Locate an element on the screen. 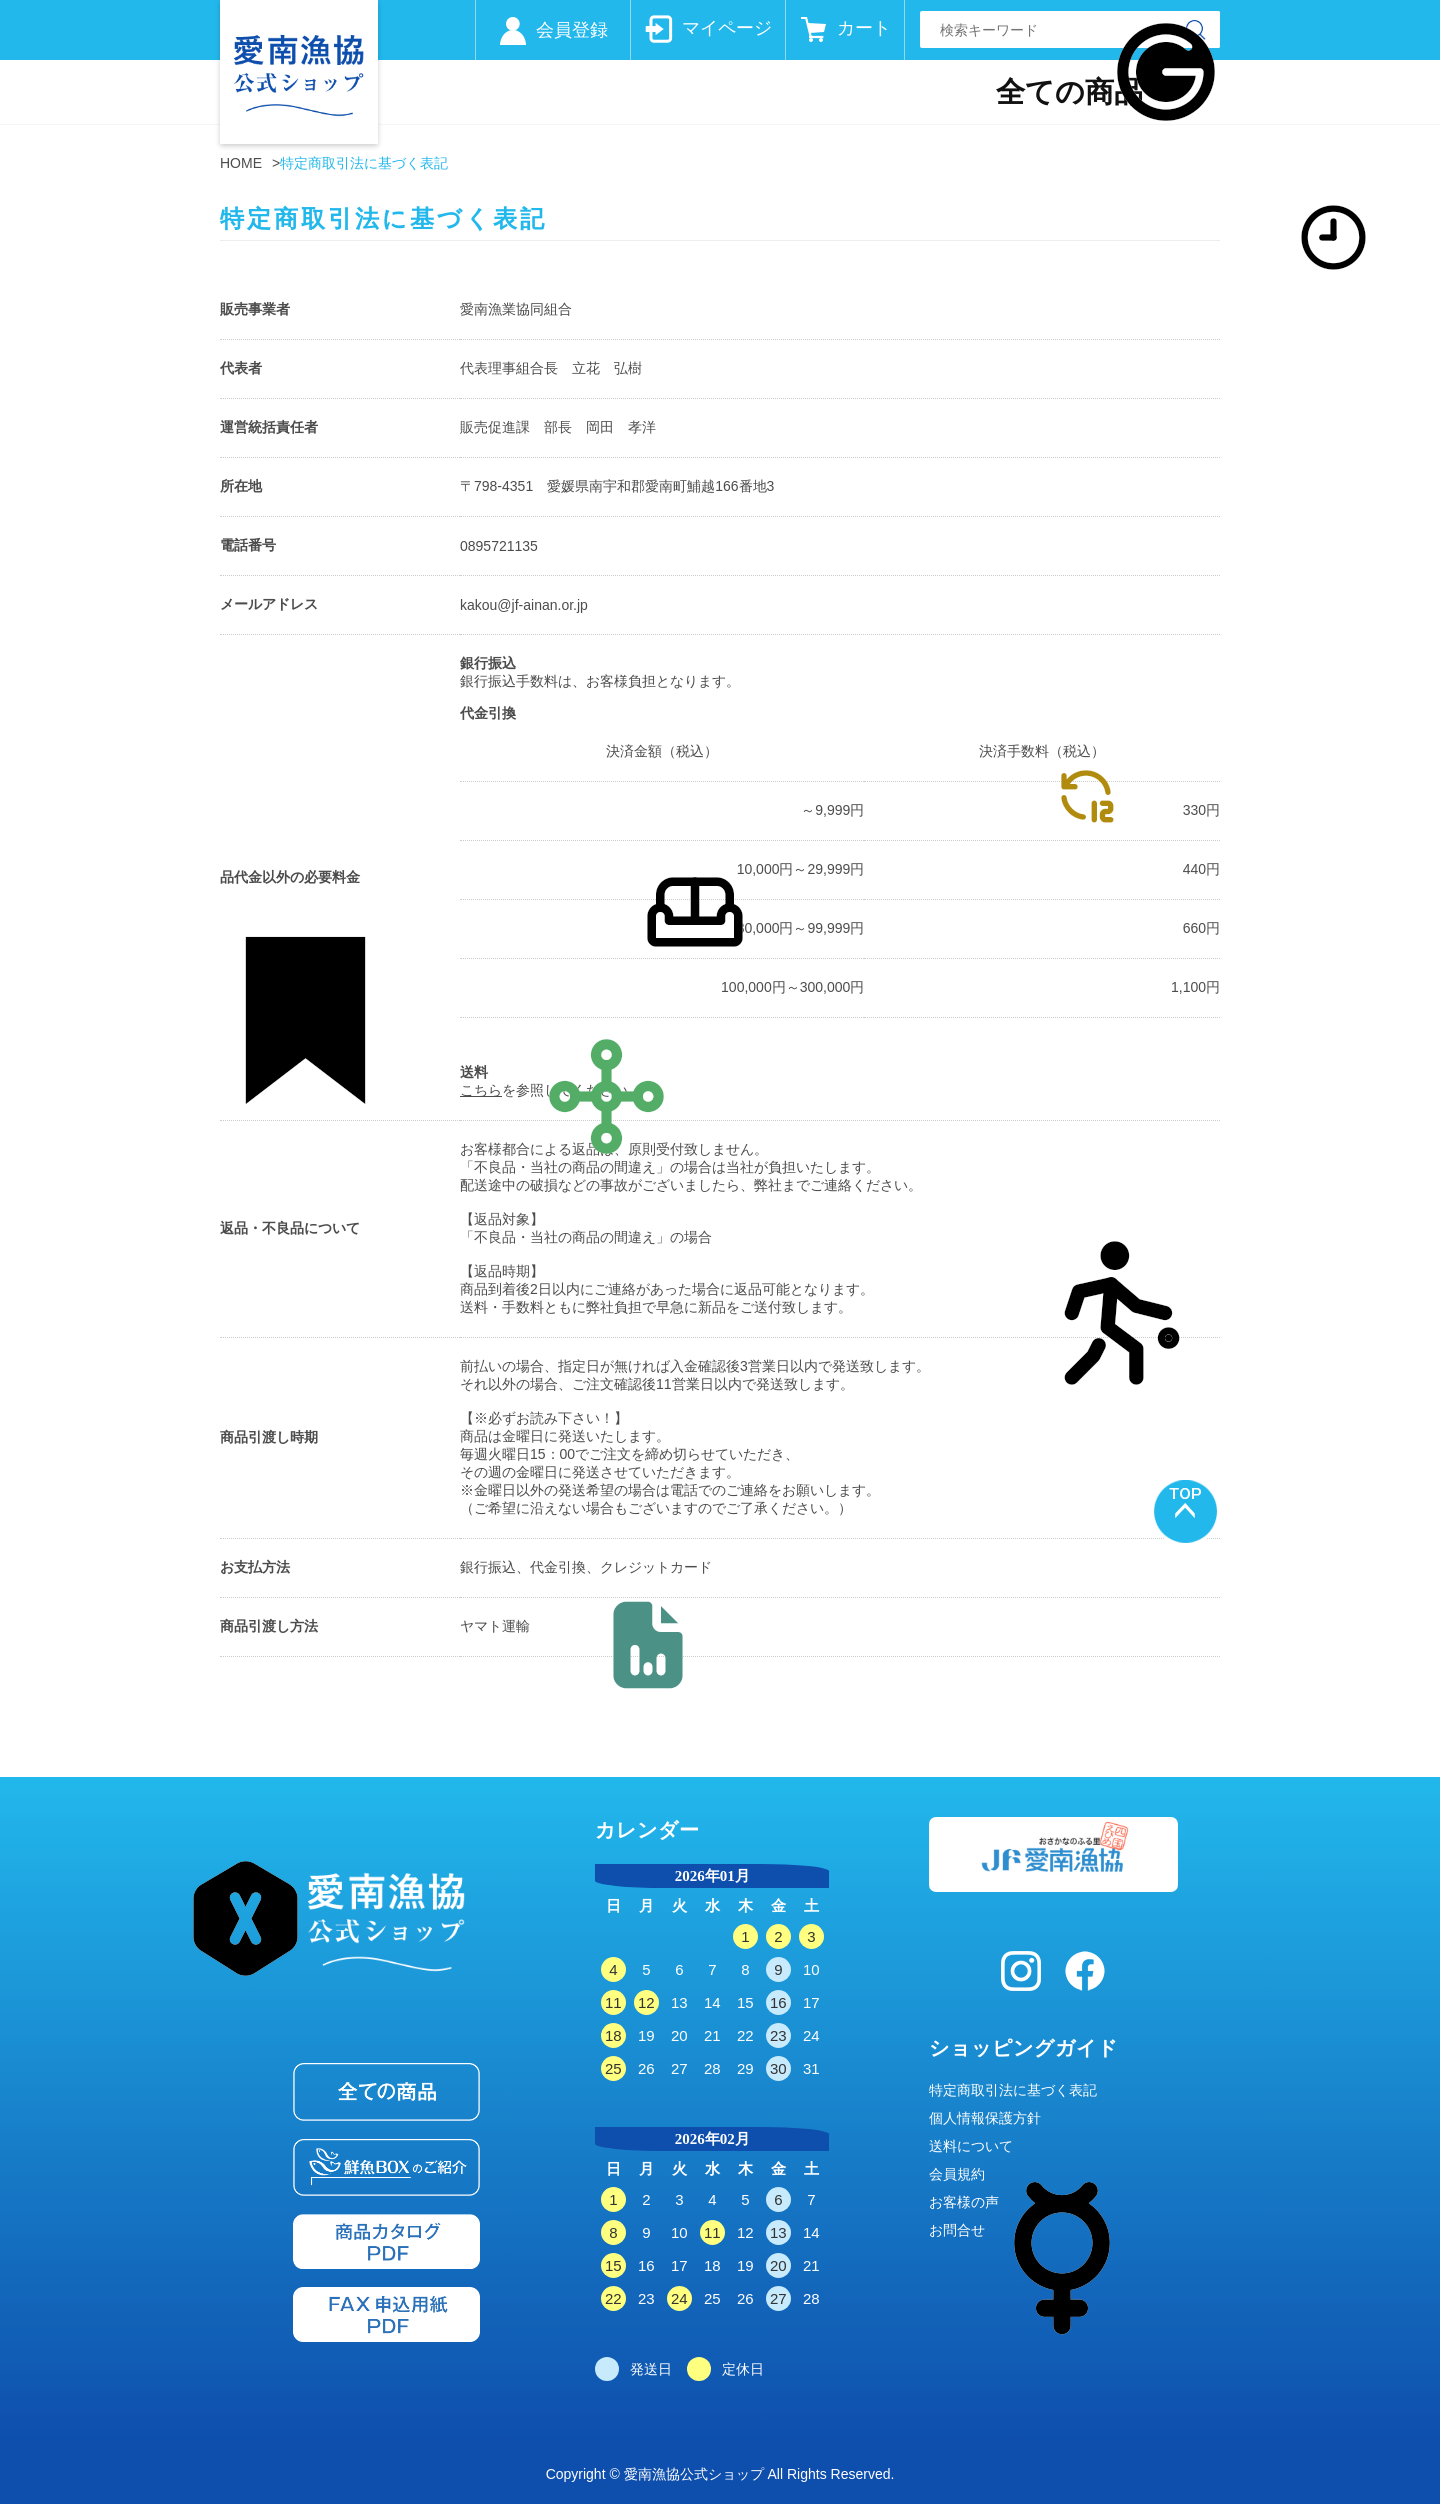 The width and height of the screenshot is (1440, 2504). view star network topology is located at coordinates (606, 1096).